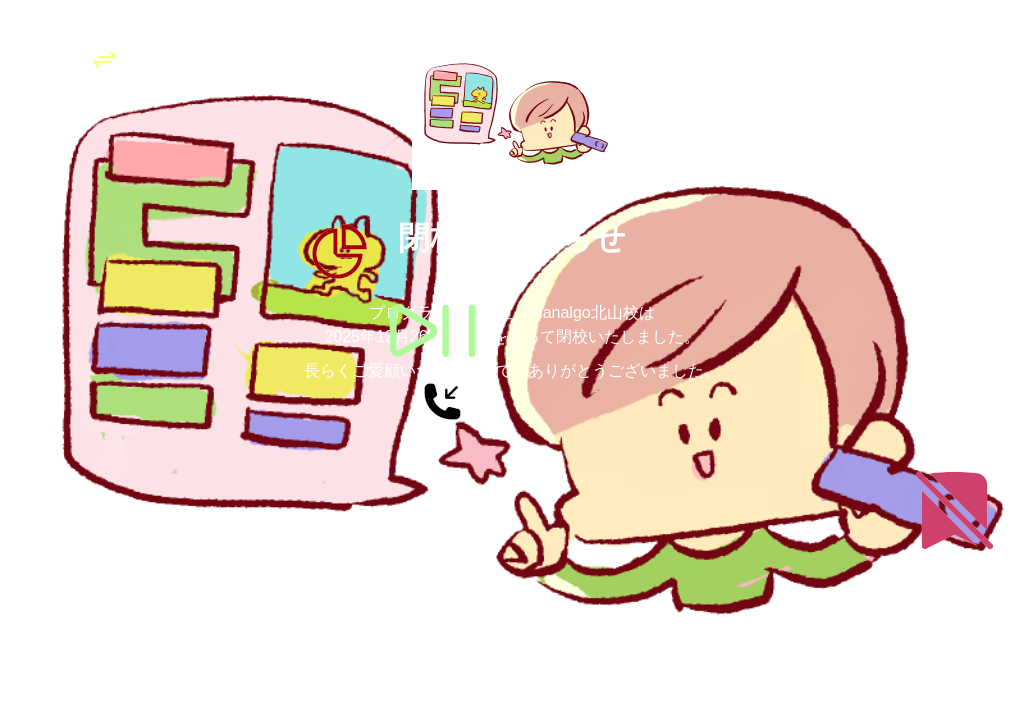  What do you see at coordinates (442, 401) in the screenshot?
I see `incoming call notification` at bounding box center [442, 401].